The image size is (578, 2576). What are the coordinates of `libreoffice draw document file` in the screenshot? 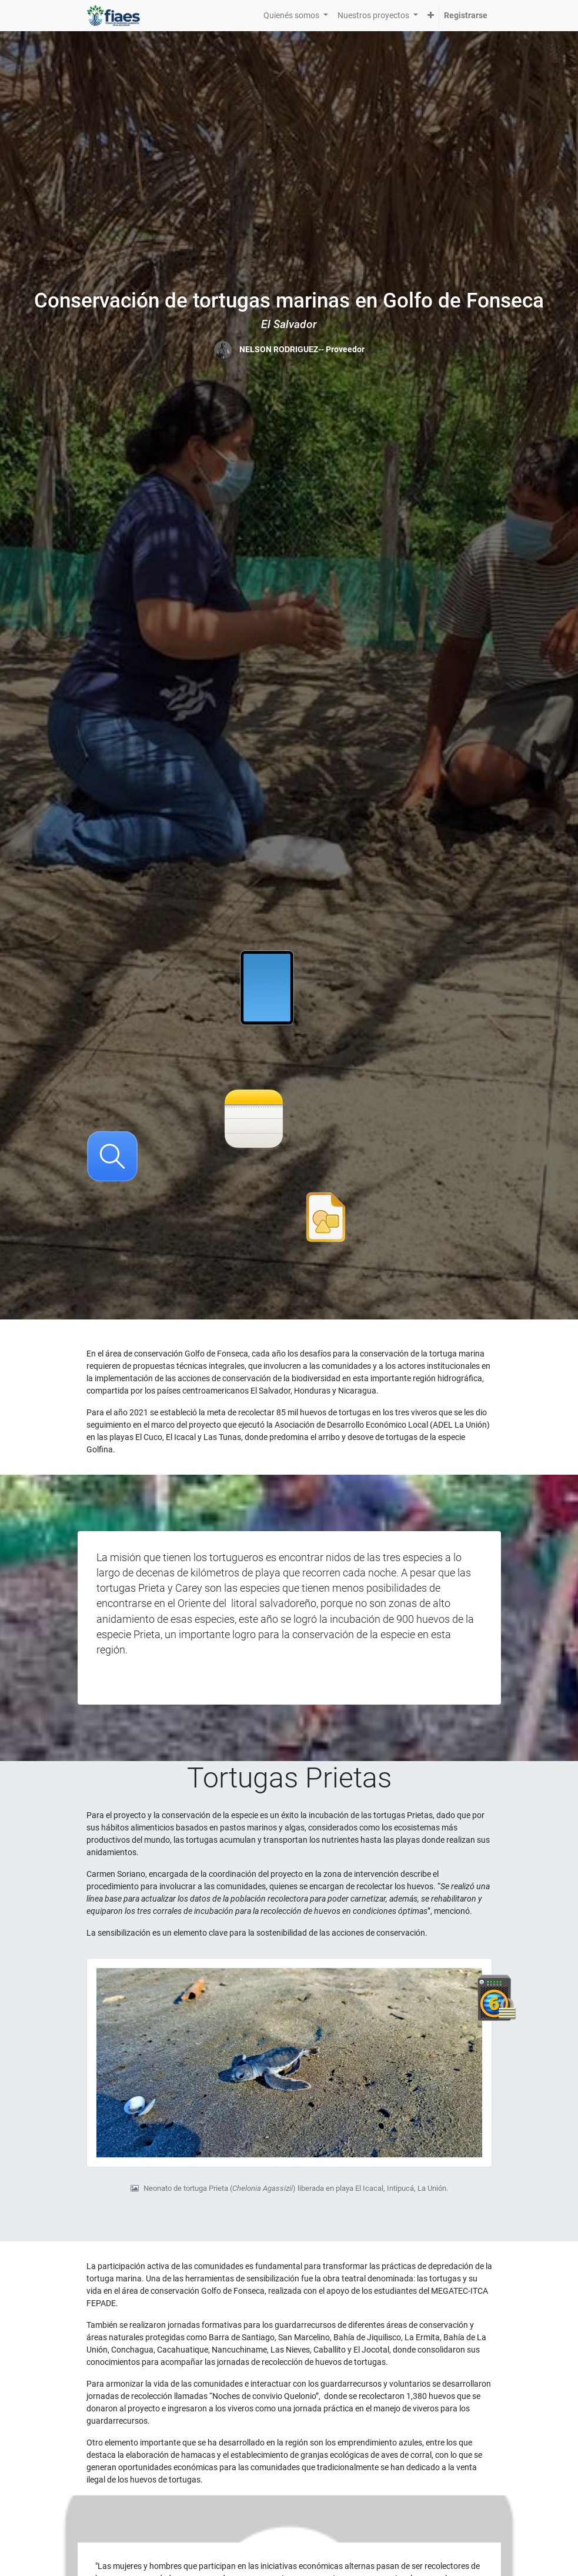 It's located at (326, 1217).